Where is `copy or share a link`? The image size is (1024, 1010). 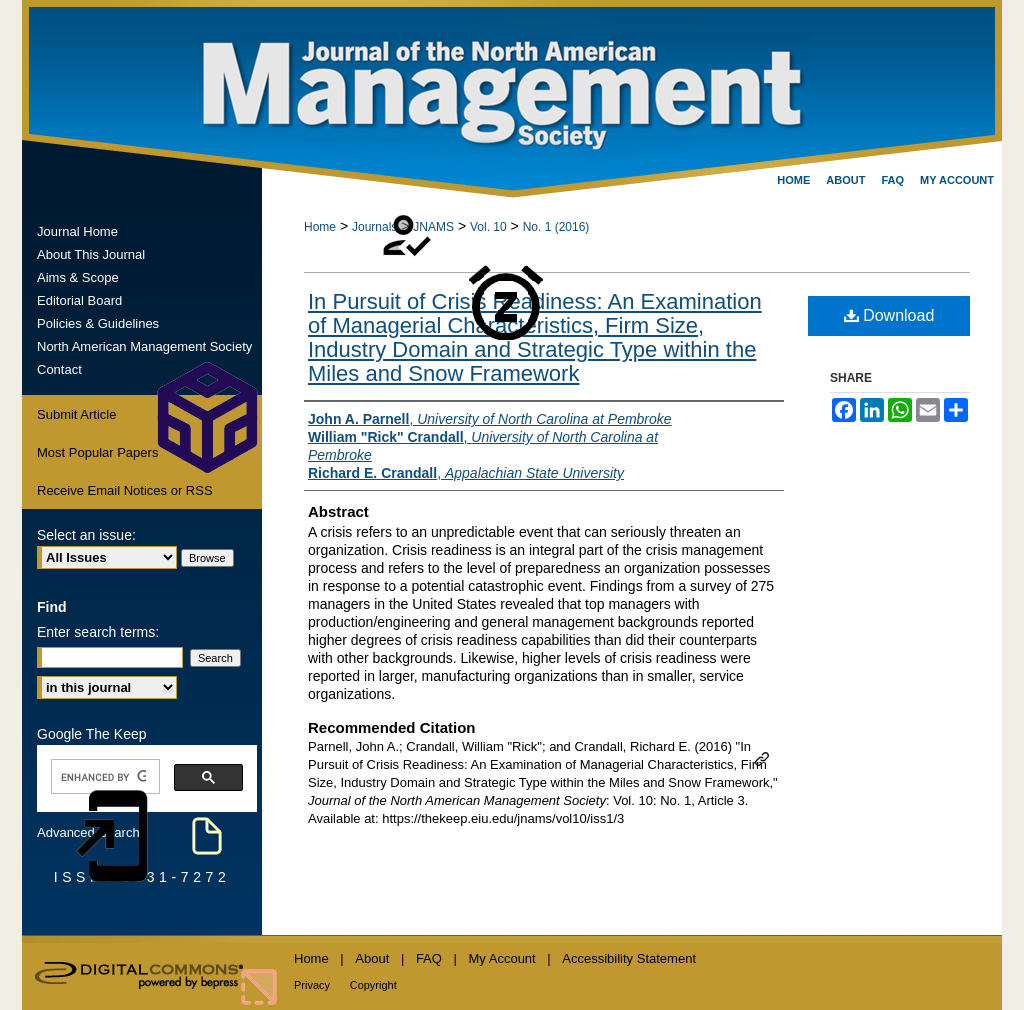 copy or share a link is located at coordinates (762, 759).